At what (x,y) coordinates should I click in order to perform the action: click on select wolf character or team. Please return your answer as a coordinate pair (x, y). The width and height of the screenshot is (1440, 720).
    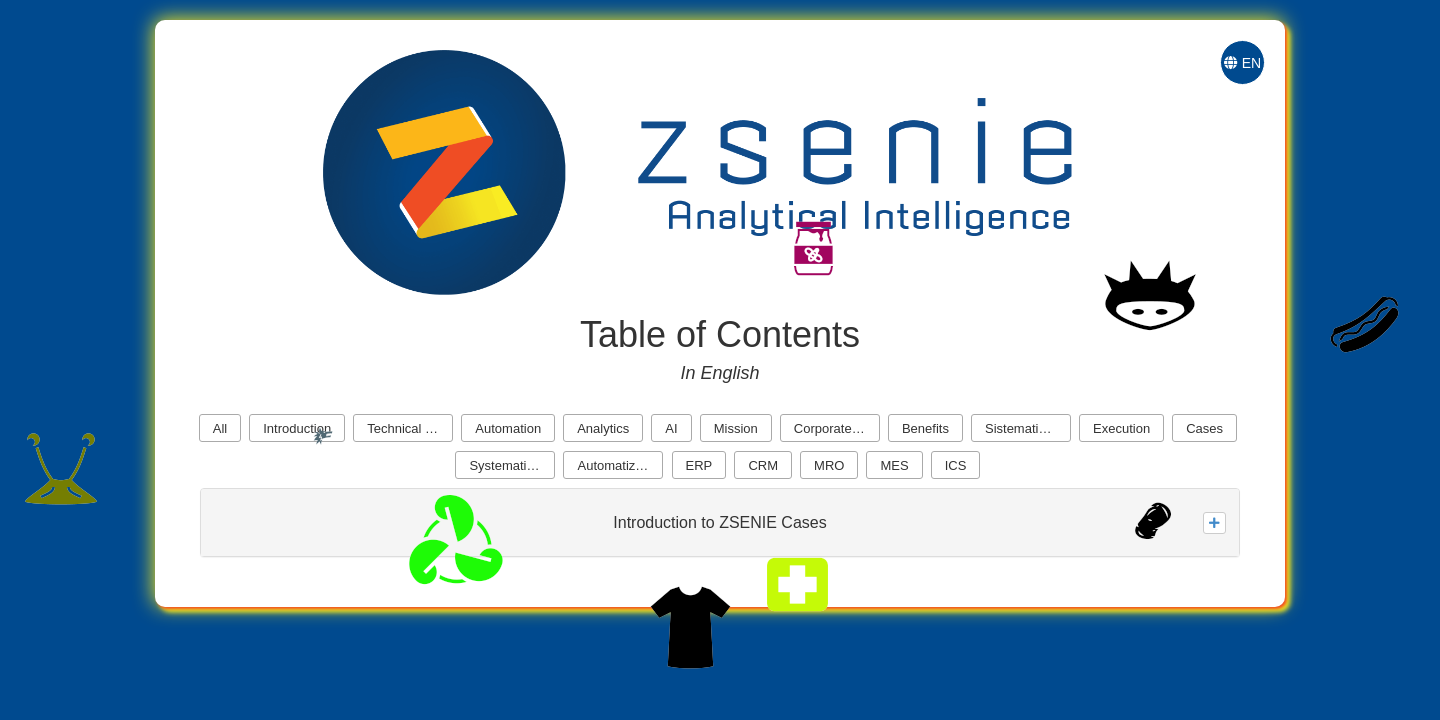
    Looking at the image, I should click on (323, 436).